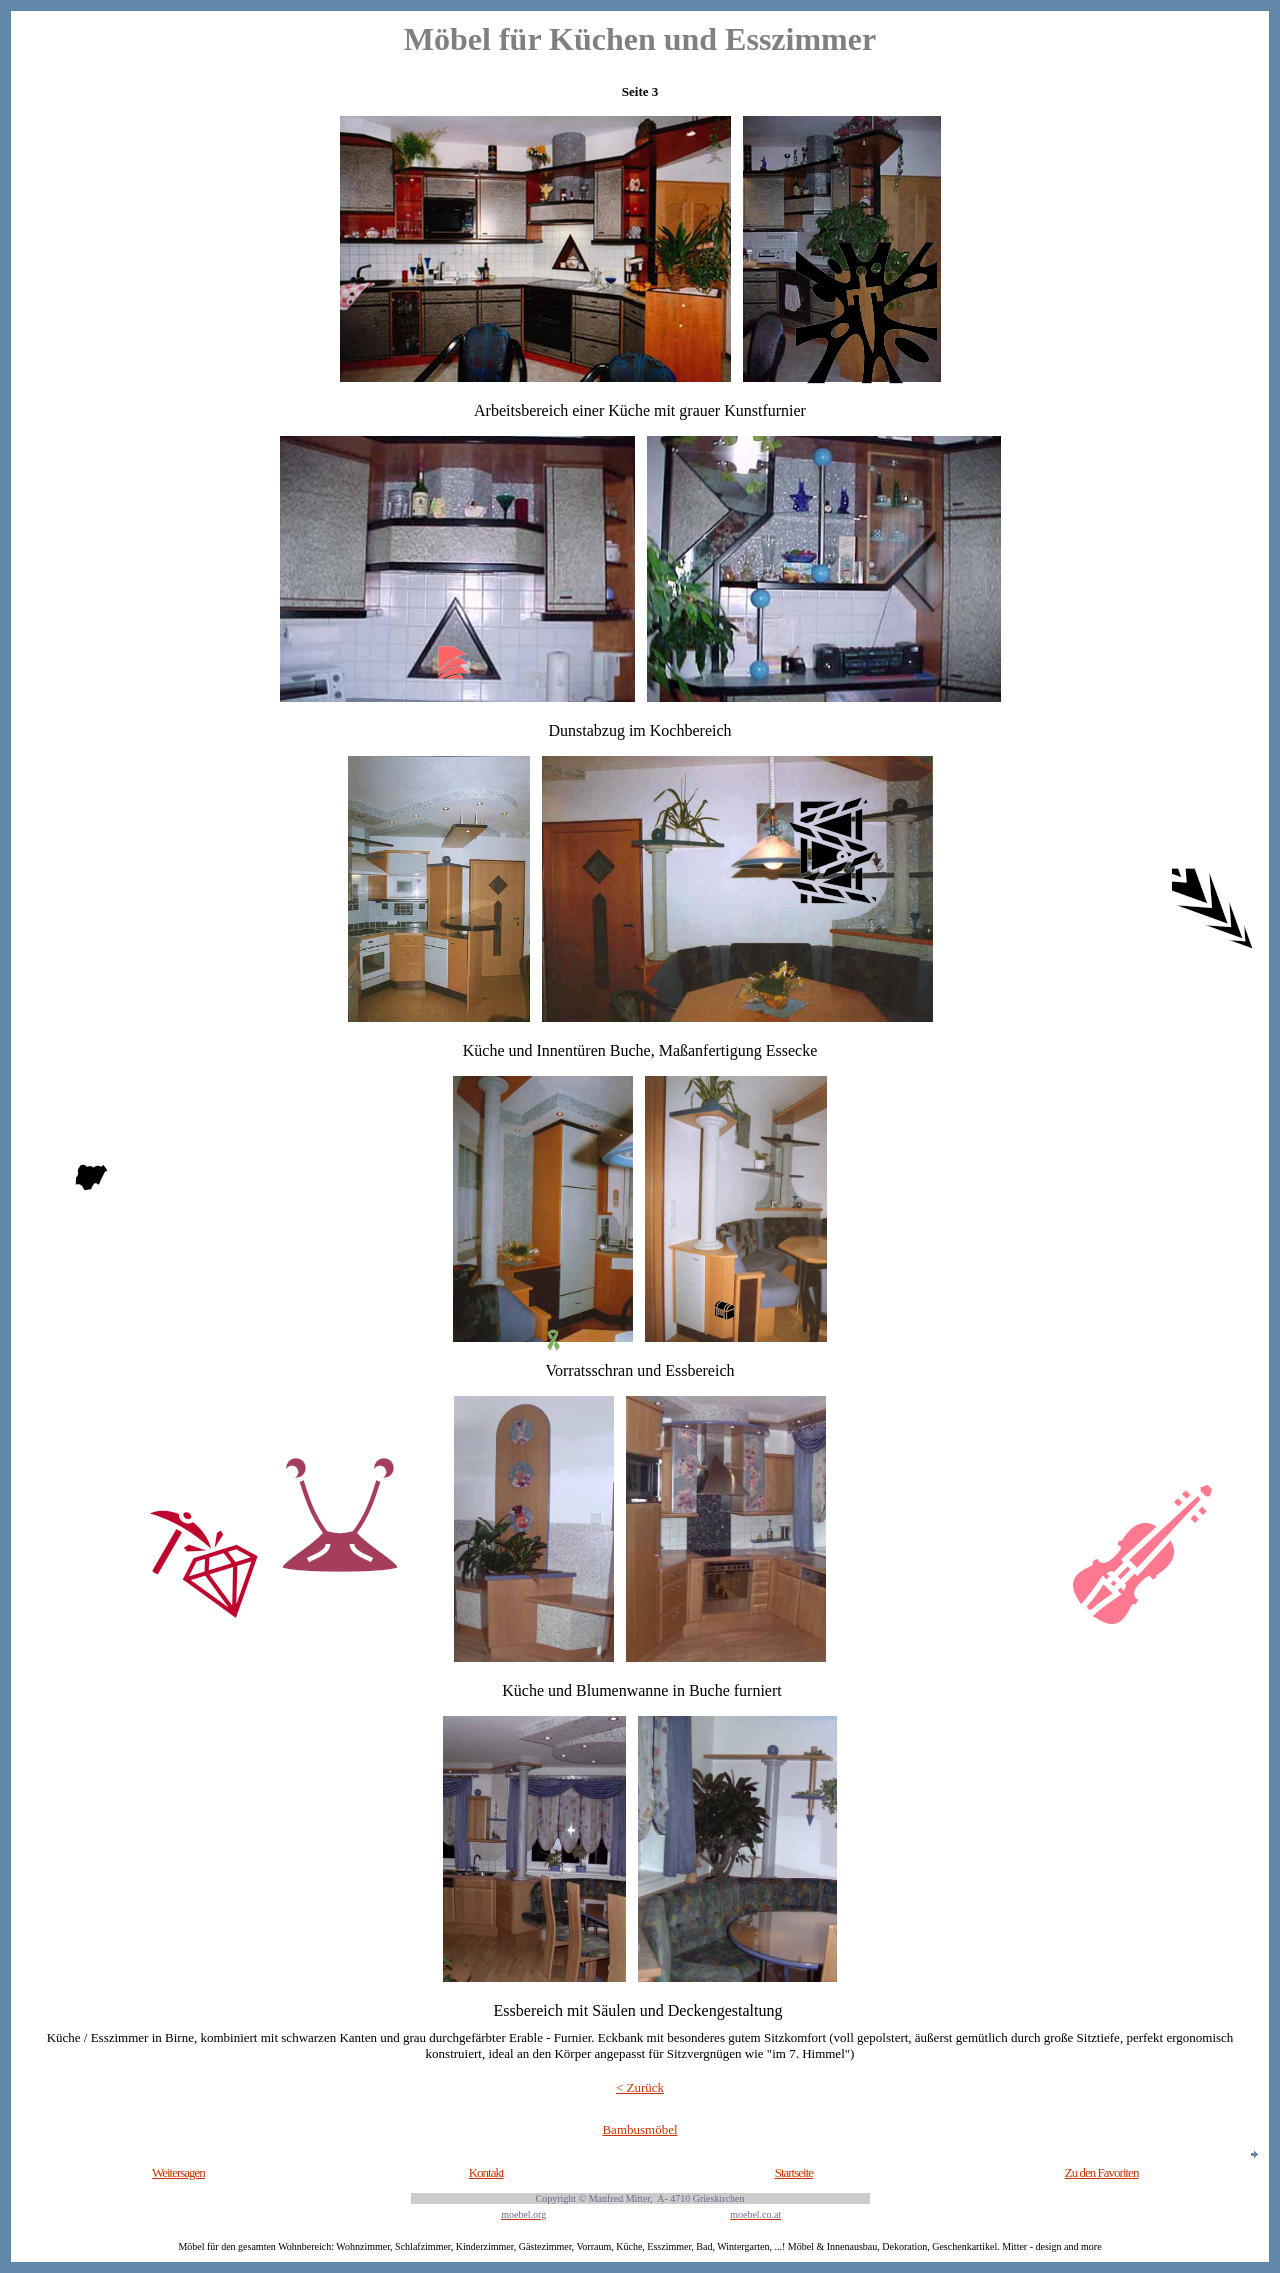 This screenshot has width=1280, height=2273. What do you see at coordinates (203, 1564) in the screenshot?
I see `indicates hard difficulty or challenge level` at bounding box center [203, 1564].